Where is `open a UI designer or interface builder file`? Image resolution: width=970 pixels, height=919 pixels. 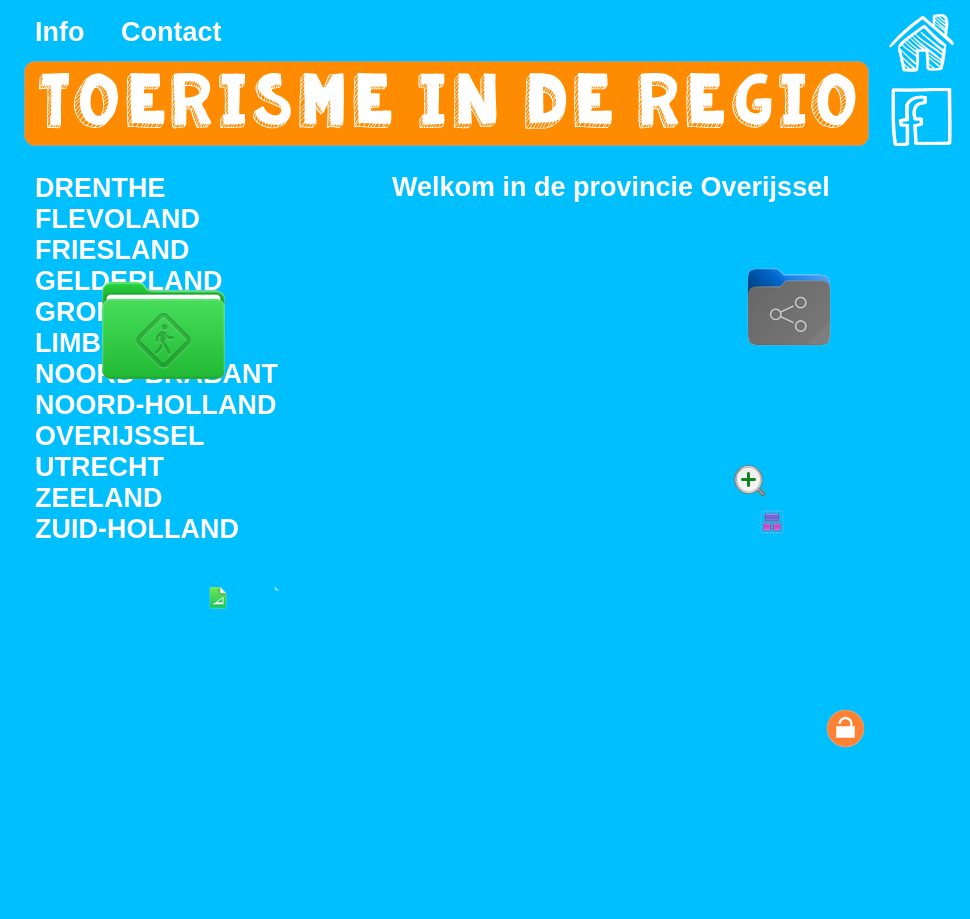
open a UI designer or interface builder file is located at coordinates (244, 598).